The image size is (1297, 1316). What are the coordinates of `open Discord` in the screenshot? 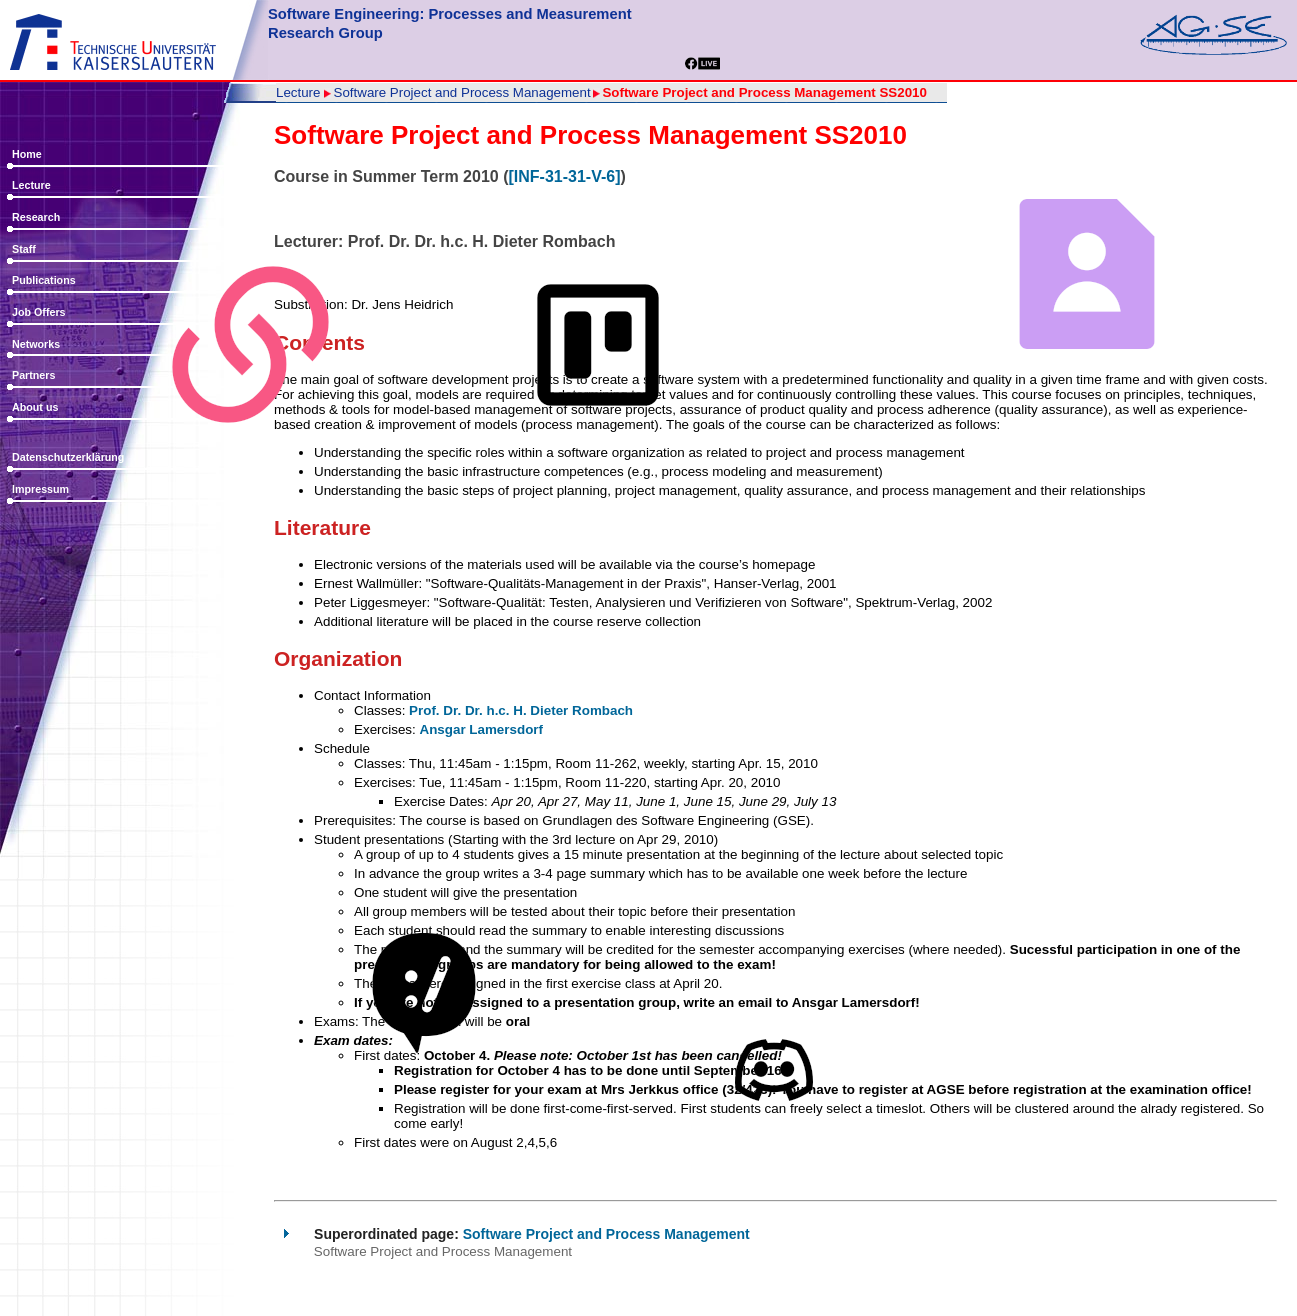 It's located at (774, 1070).